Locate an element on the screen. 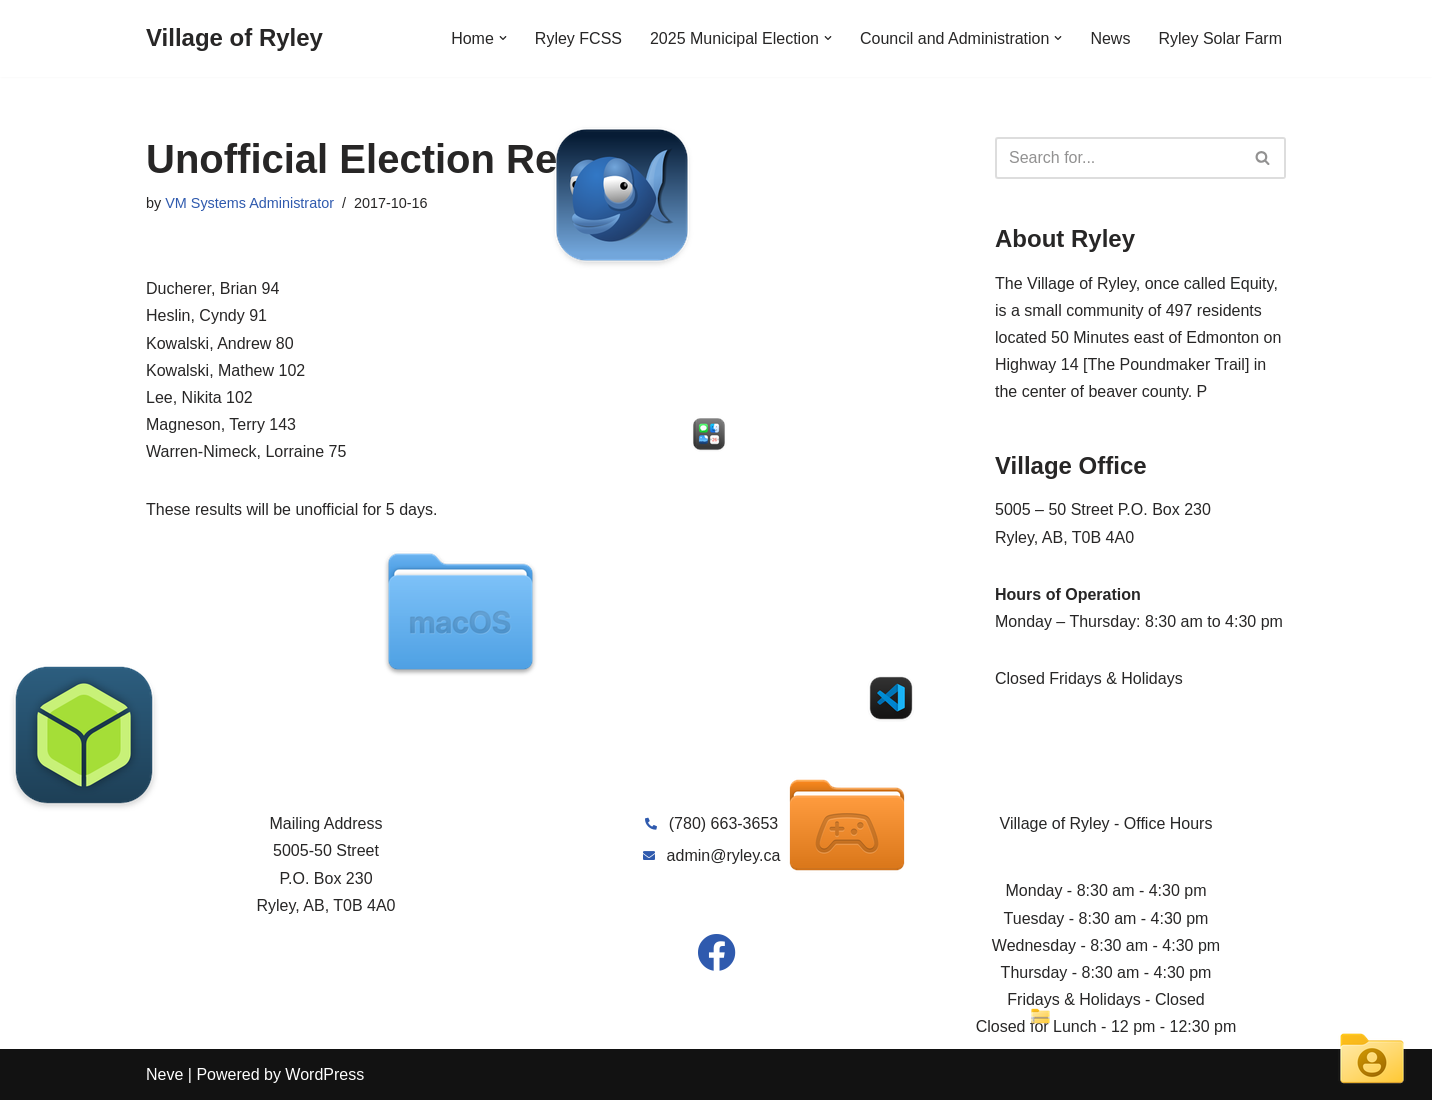  access macOS system files and folders is located at coordinates (460, 611).